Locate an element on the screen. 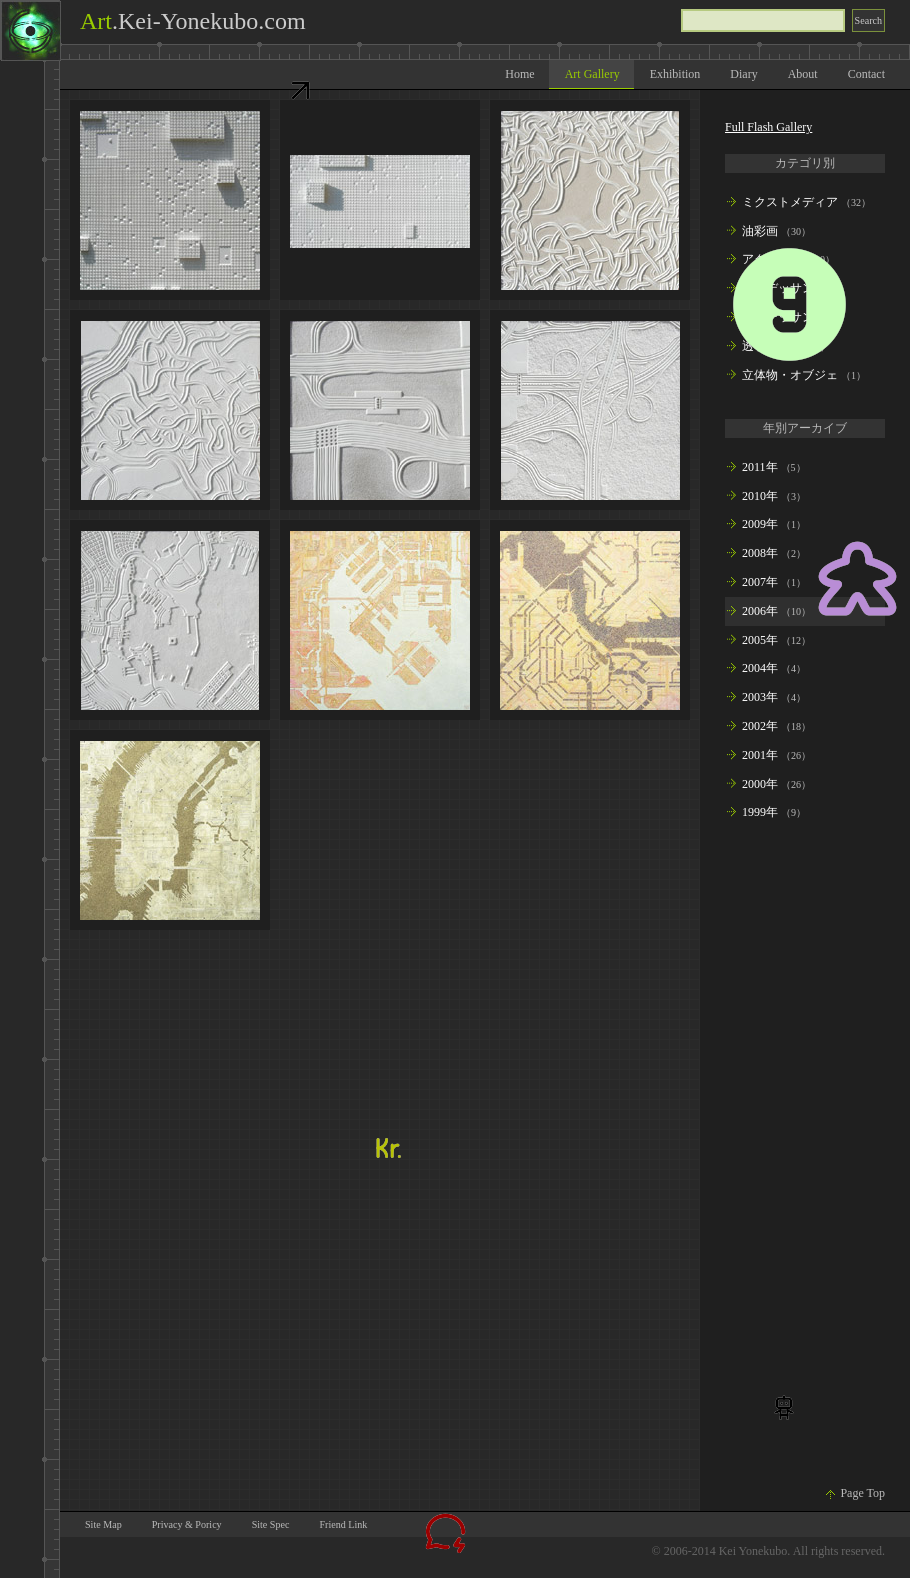  indicates item number 9 in a numbered list or sequence is located at coordinates (789, 304).